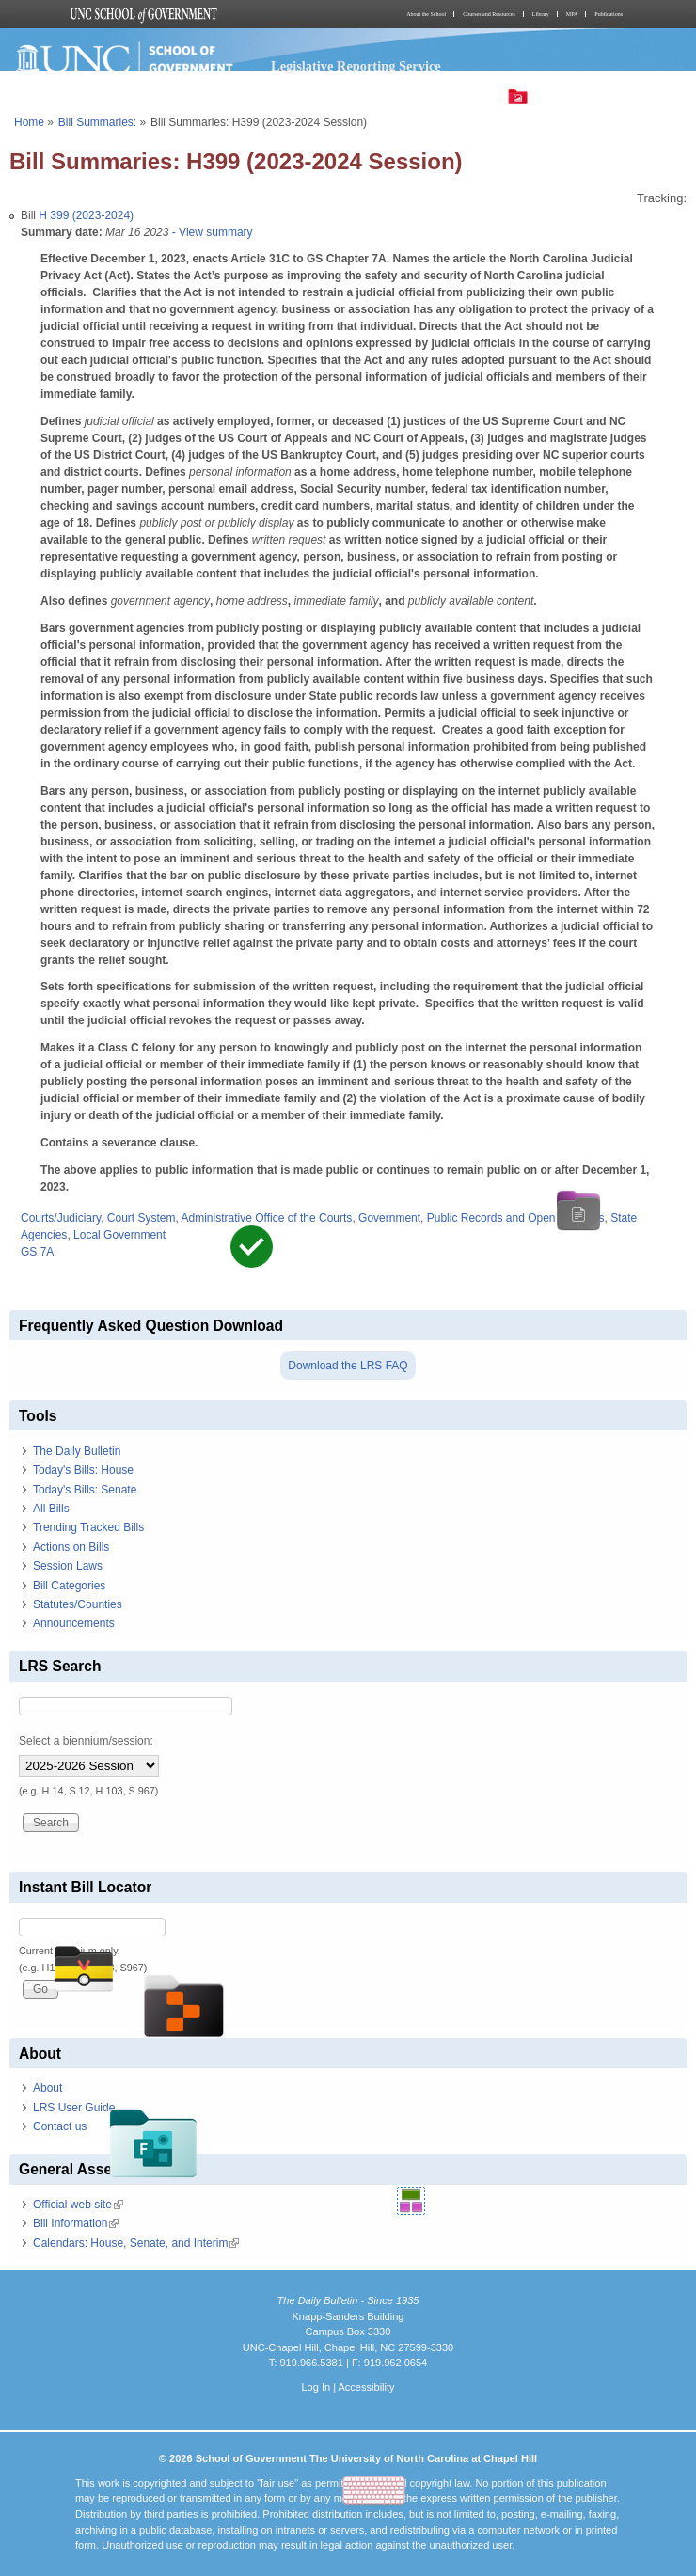 This screenshot has height=2576, width=696. Describe the element at coordinates (578, 1210) in the screenshot. I see `open your documents folder` at that location.